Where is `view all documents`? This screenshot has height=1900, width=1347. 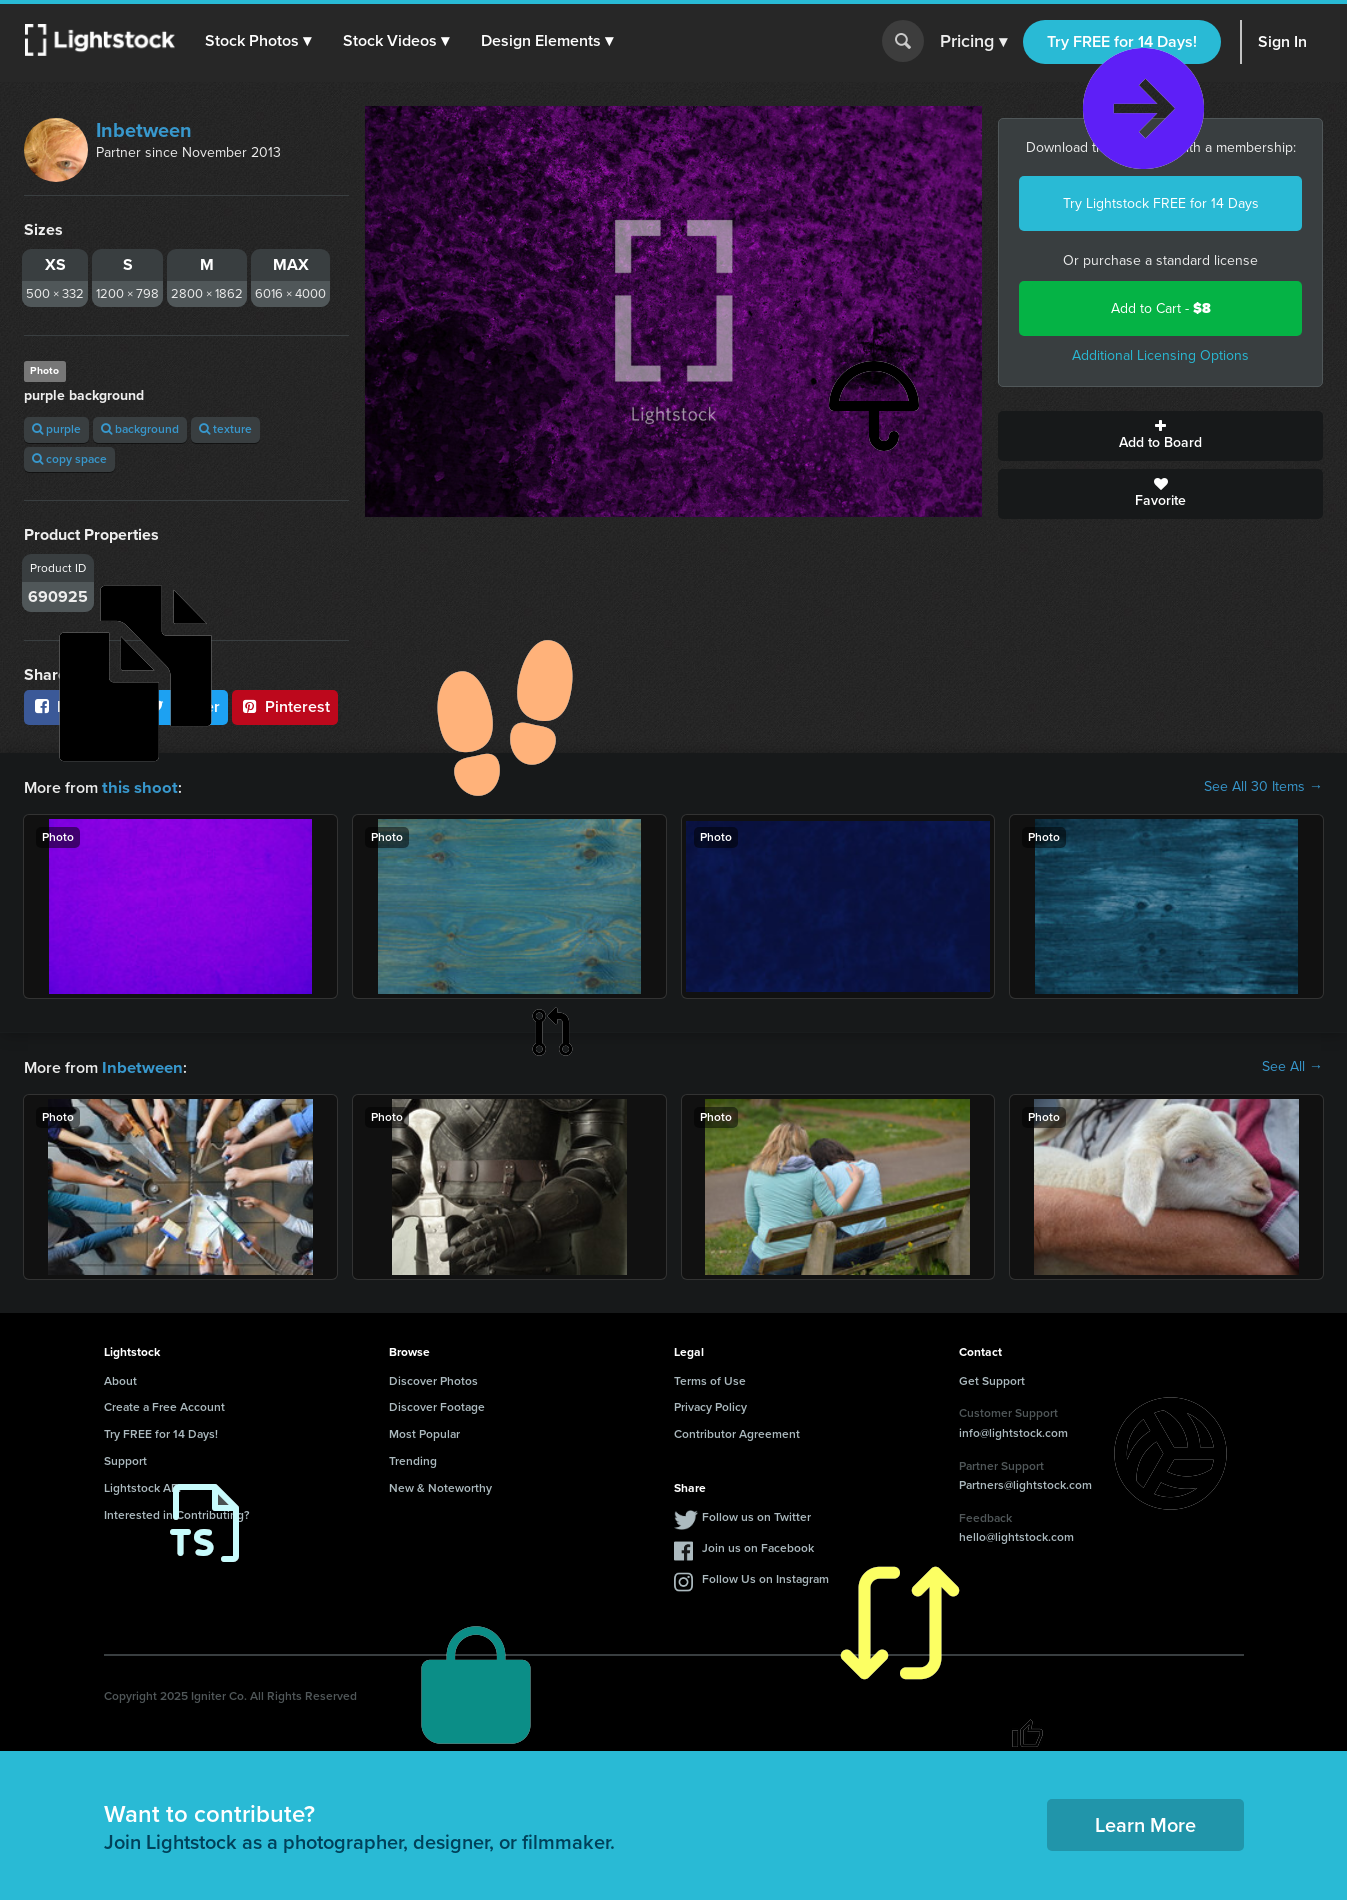
view all documents is located at coordinates (135, 673).